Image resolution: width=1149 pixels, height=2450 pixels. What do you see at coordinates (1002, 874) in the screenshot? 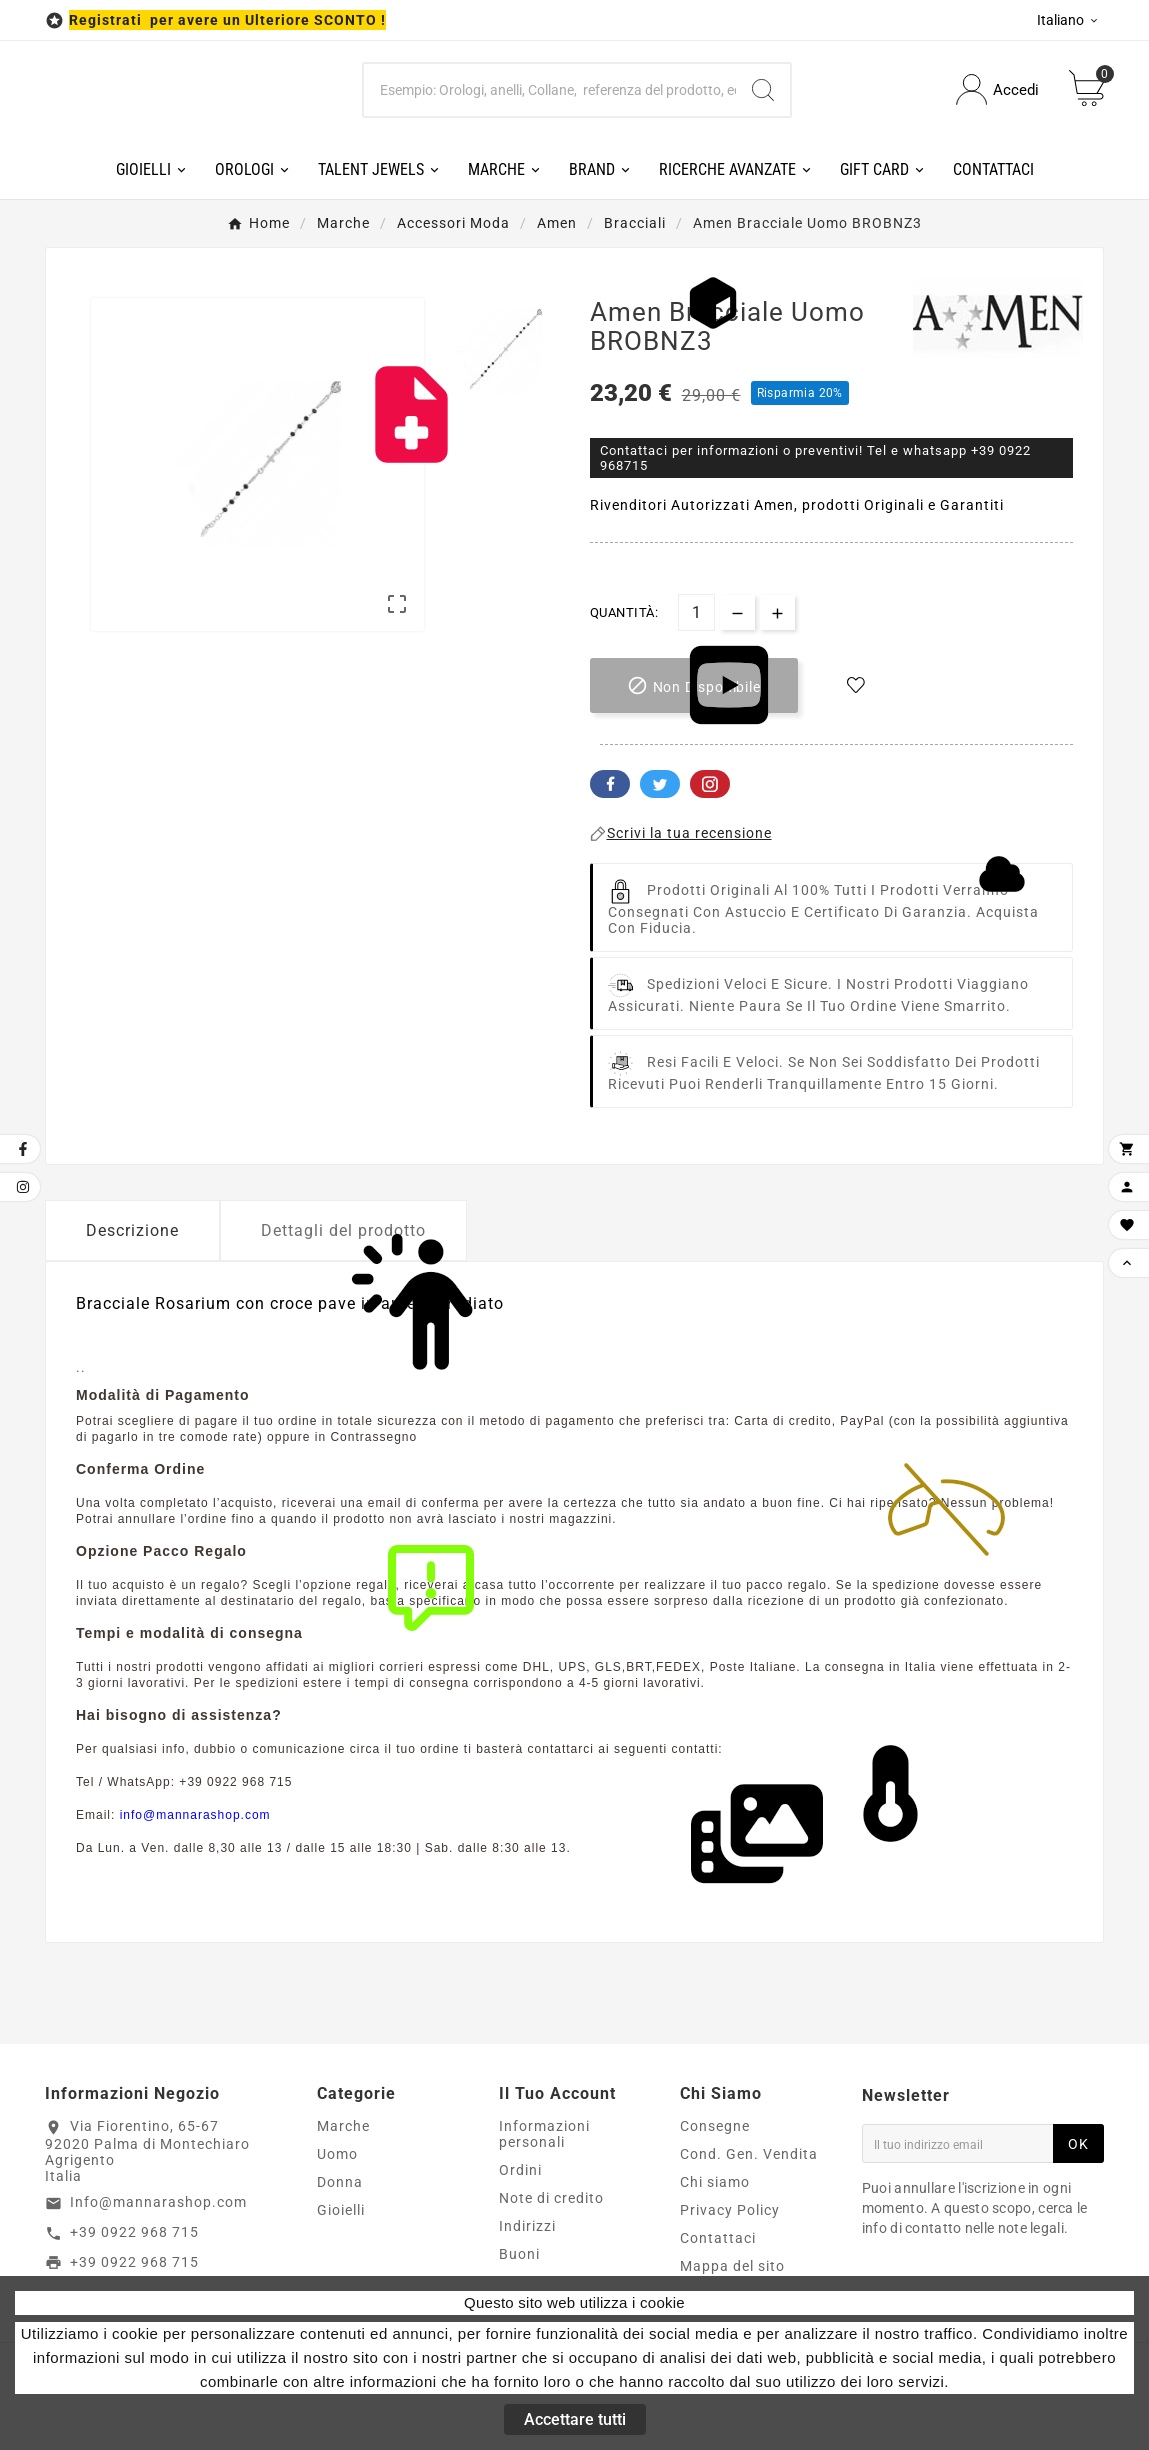
I see `cloud storage or sync status` at bounding box center [1002, 874].